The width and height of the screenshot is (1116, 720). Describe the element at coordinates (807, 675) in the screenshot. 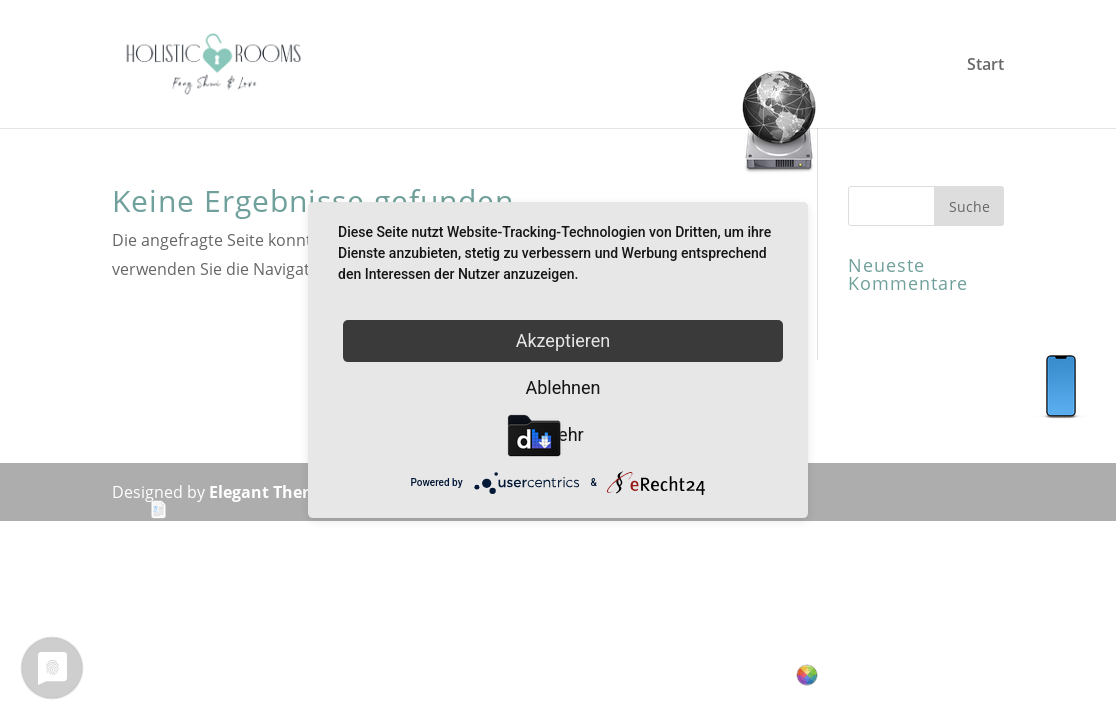

I see `open color picker tool` at that location.